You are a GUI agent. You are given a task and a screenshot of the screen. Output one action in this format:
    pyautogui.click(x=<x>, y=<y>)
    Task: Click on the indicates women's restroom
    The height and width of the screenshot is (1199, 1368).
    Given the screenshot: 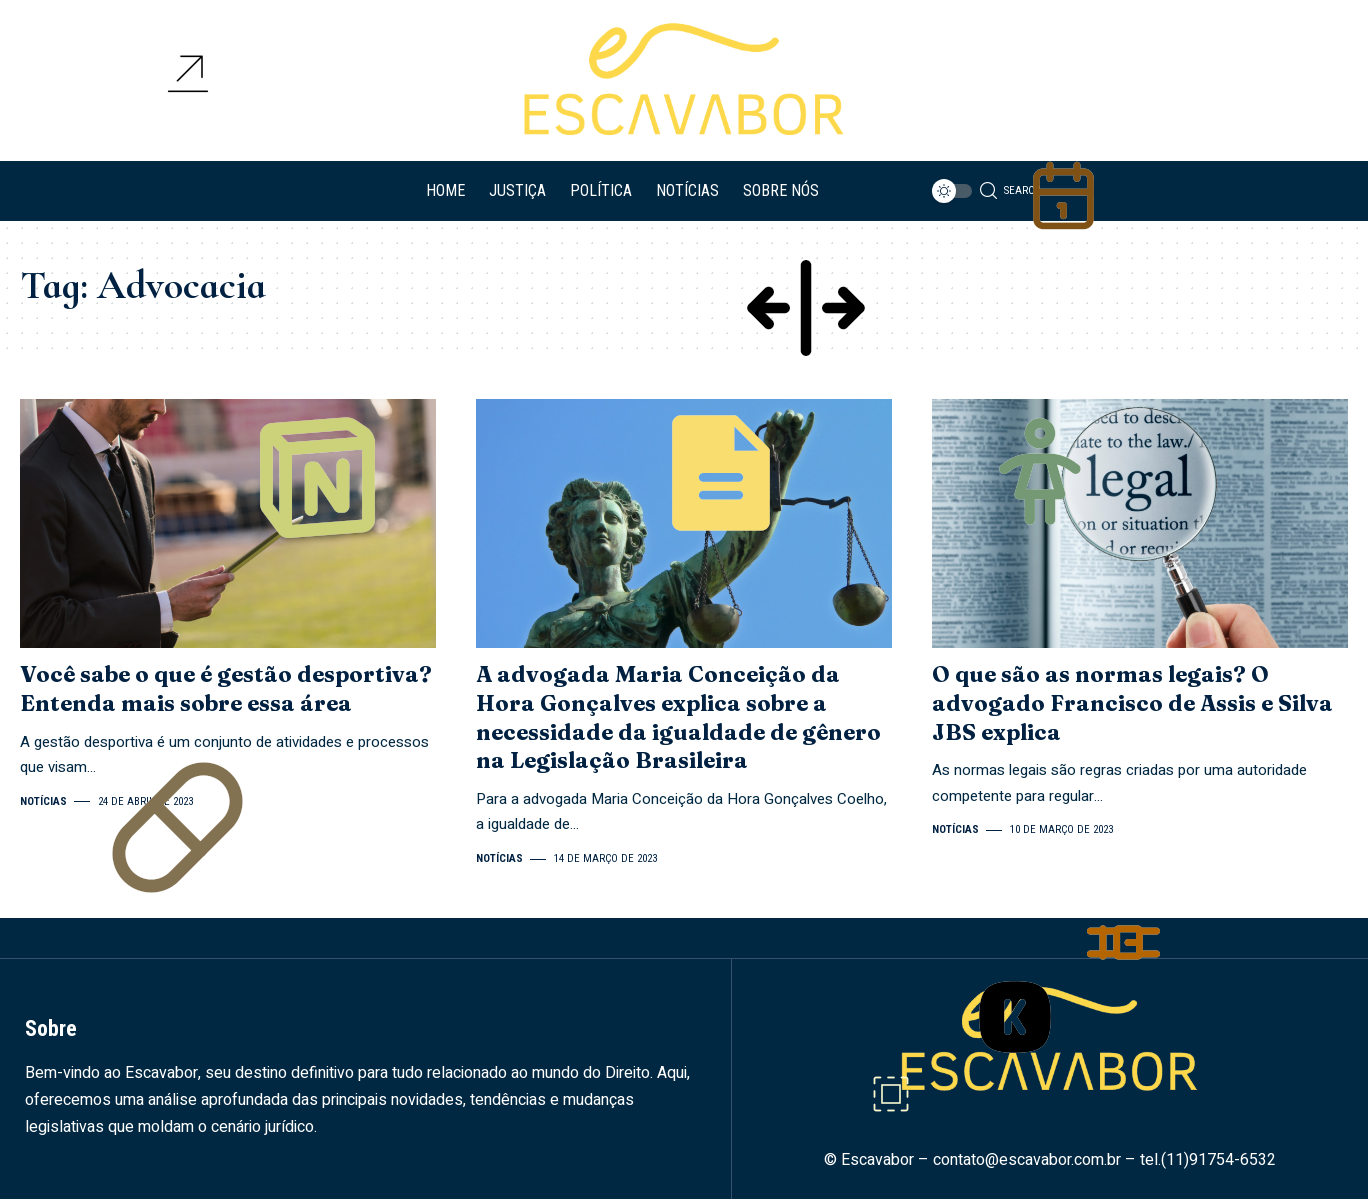 What is the action you would take?
    pyautogui.click(x=1040, y=474)
    